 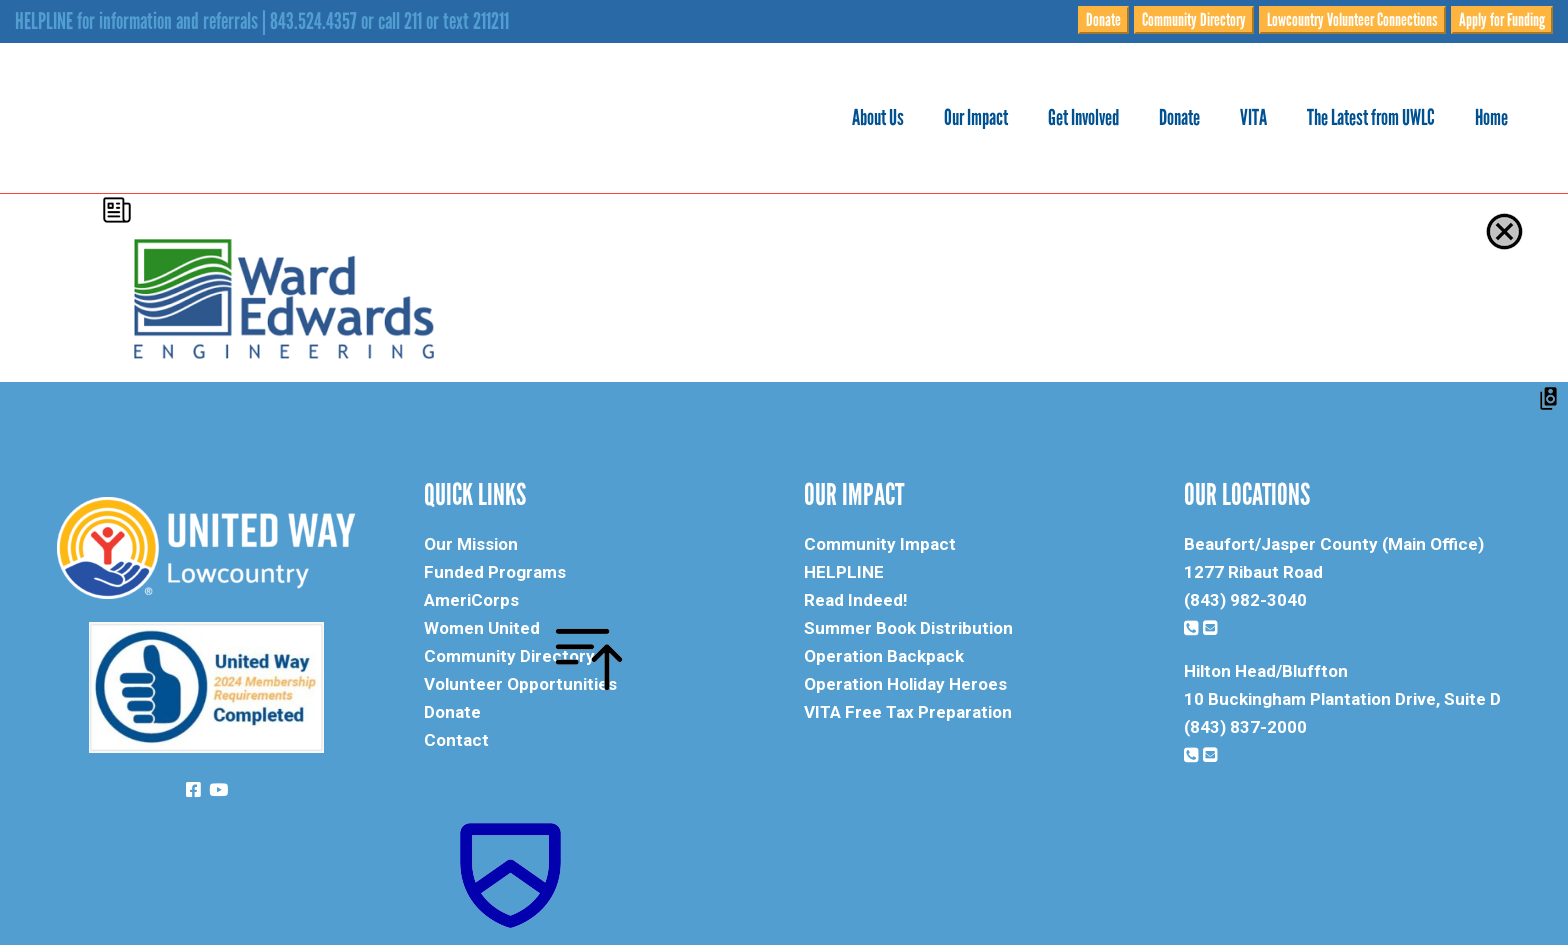 I want to click on cancel or close the current action, so click(x=1504, y=231).